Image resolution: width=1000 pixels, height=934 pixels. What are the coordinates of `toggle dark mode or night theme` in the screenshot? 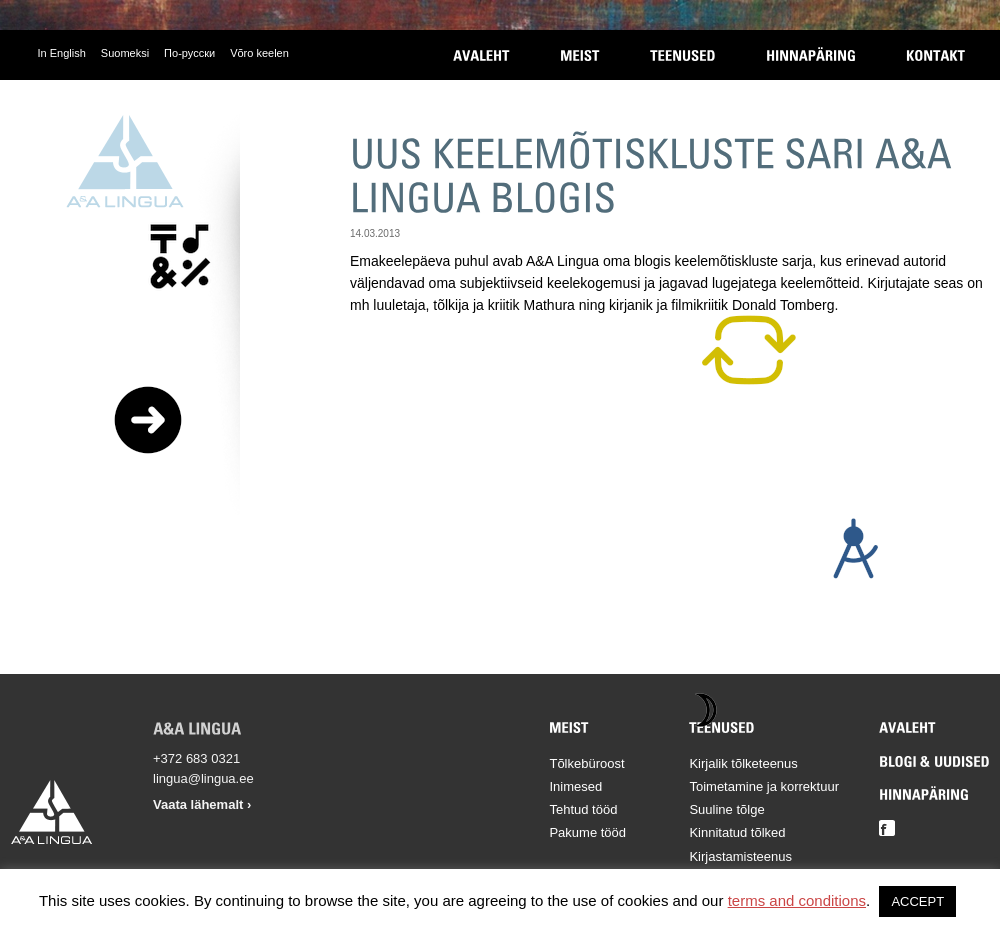 It's located at (705, 710).